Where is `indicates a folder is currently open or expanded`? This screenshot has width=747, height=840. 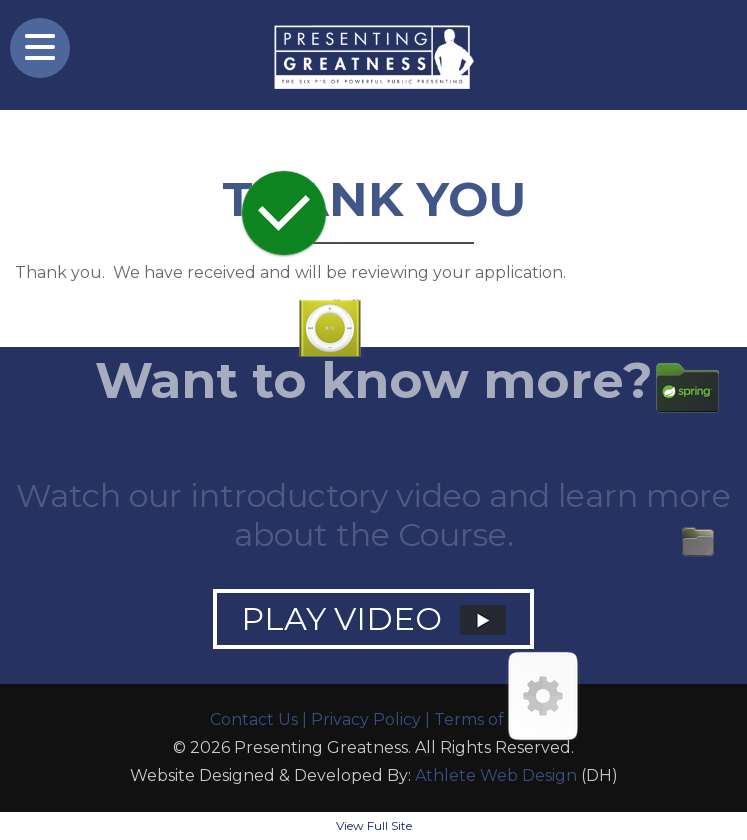
indicates a folder is currently open or expanded is located at coordinates (698, 541).